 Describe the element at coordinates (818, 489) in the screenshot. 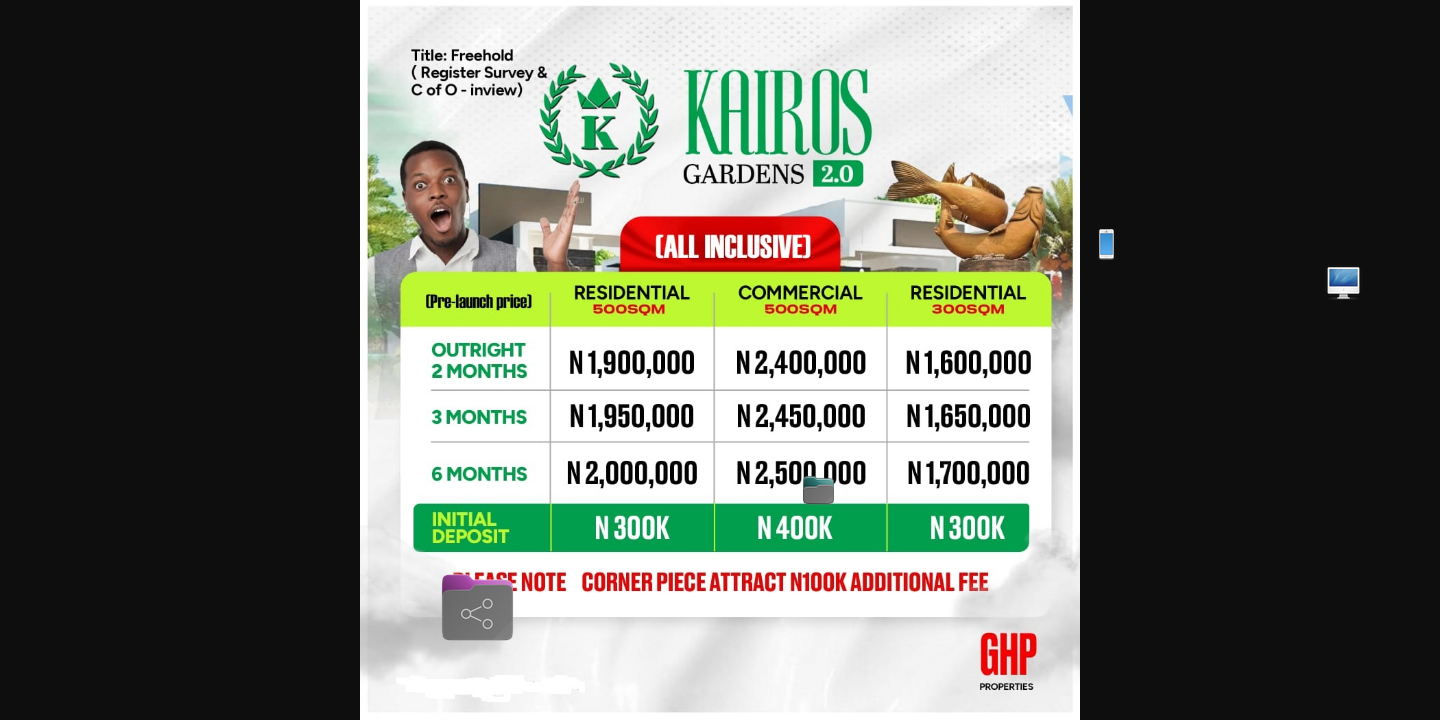

I see `indicates a valid drop target for moving files into this folder` at that location.